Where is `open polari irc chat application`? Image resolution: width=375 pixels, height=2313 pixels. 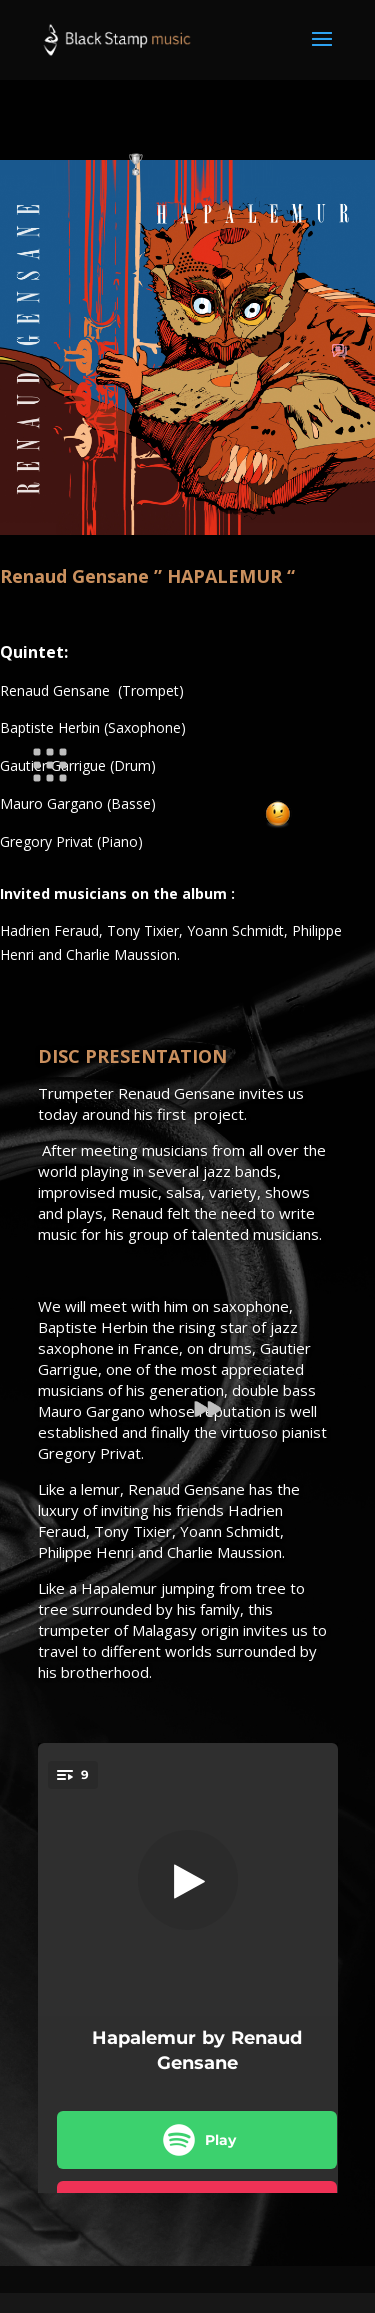 open polari irc chat application is located at coordinates (339, 351).